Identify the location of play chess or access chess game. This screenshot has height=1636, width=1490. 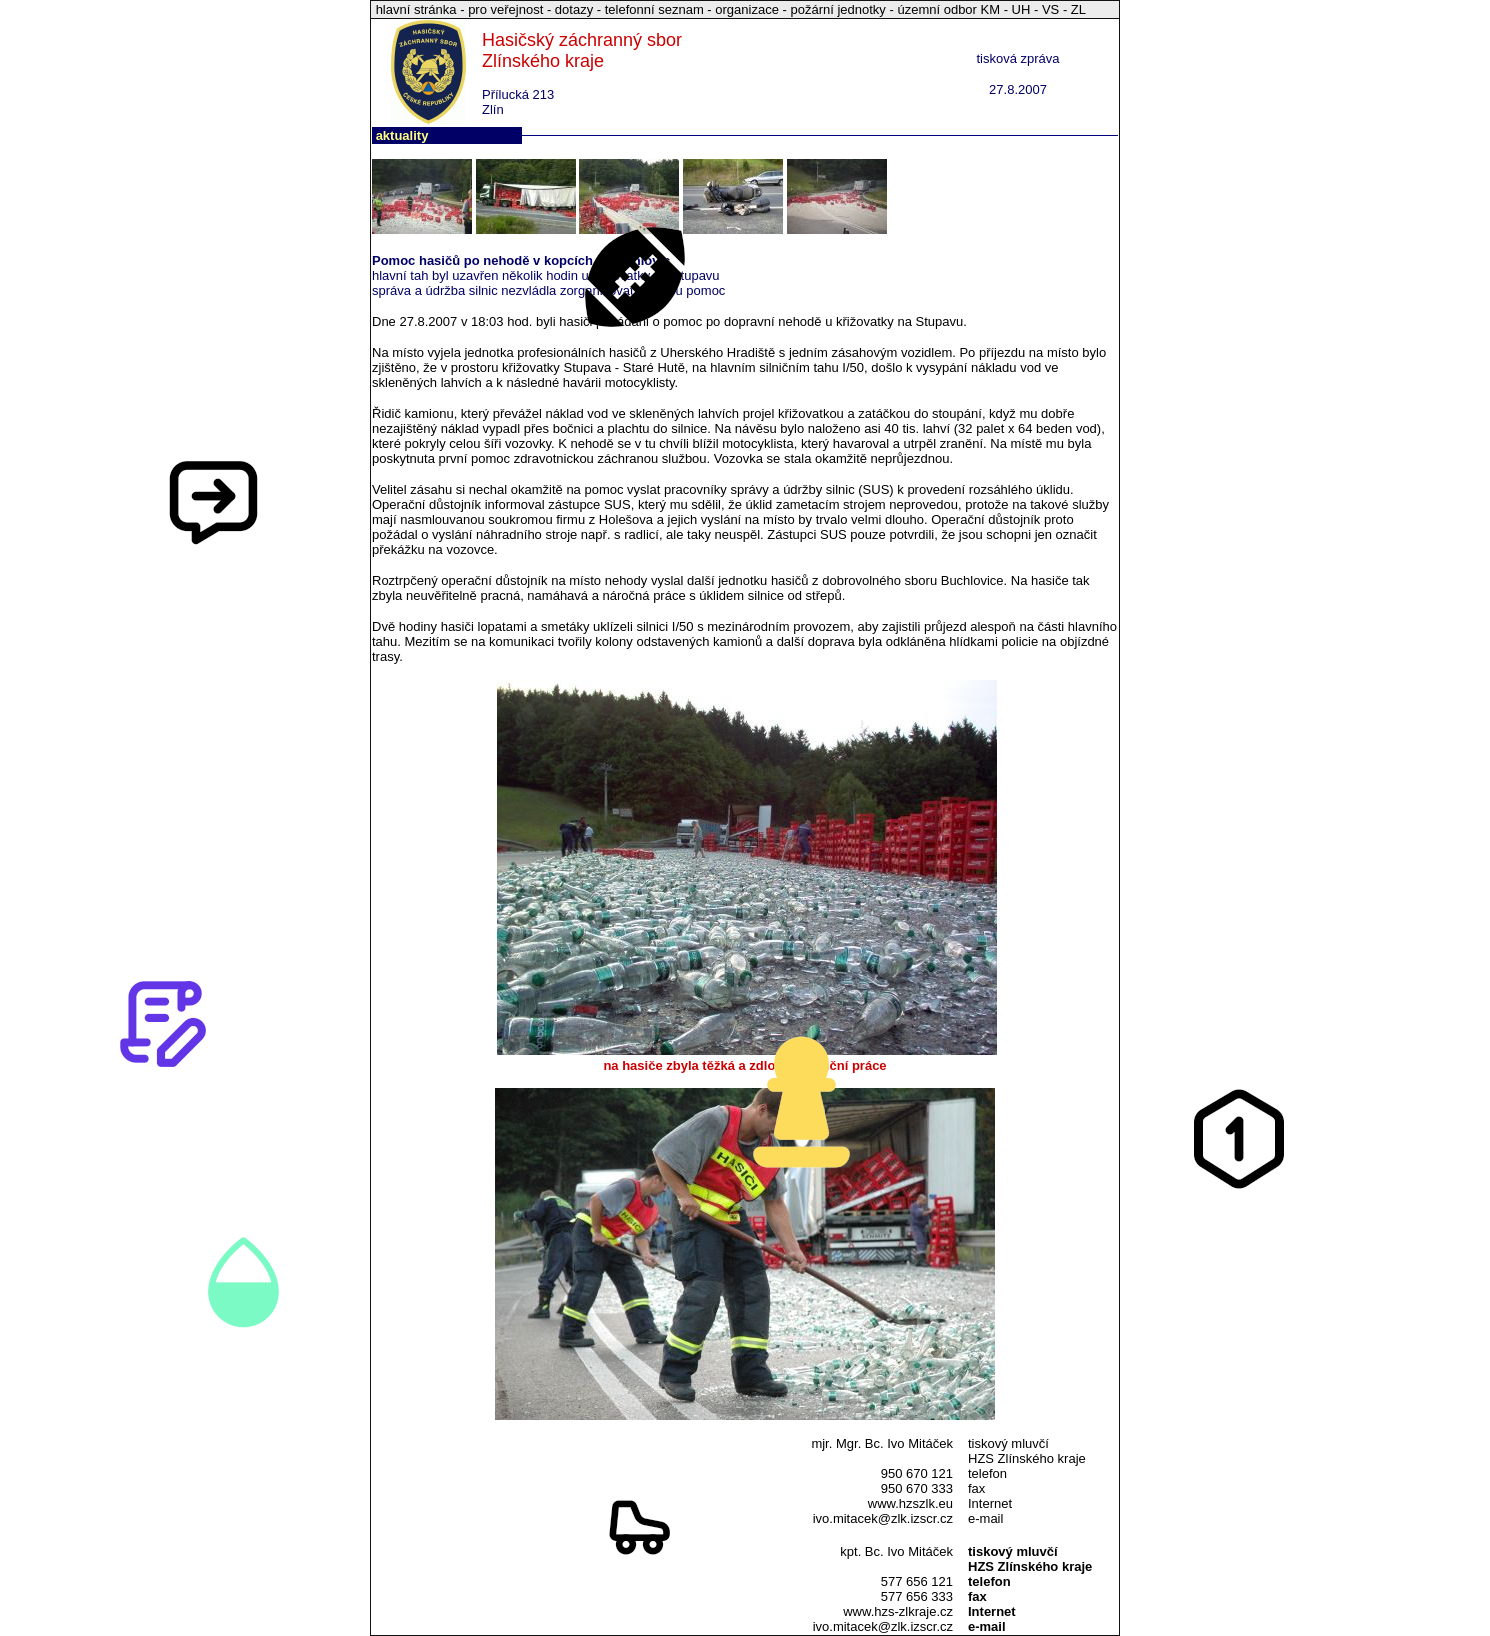
(801, 1105).